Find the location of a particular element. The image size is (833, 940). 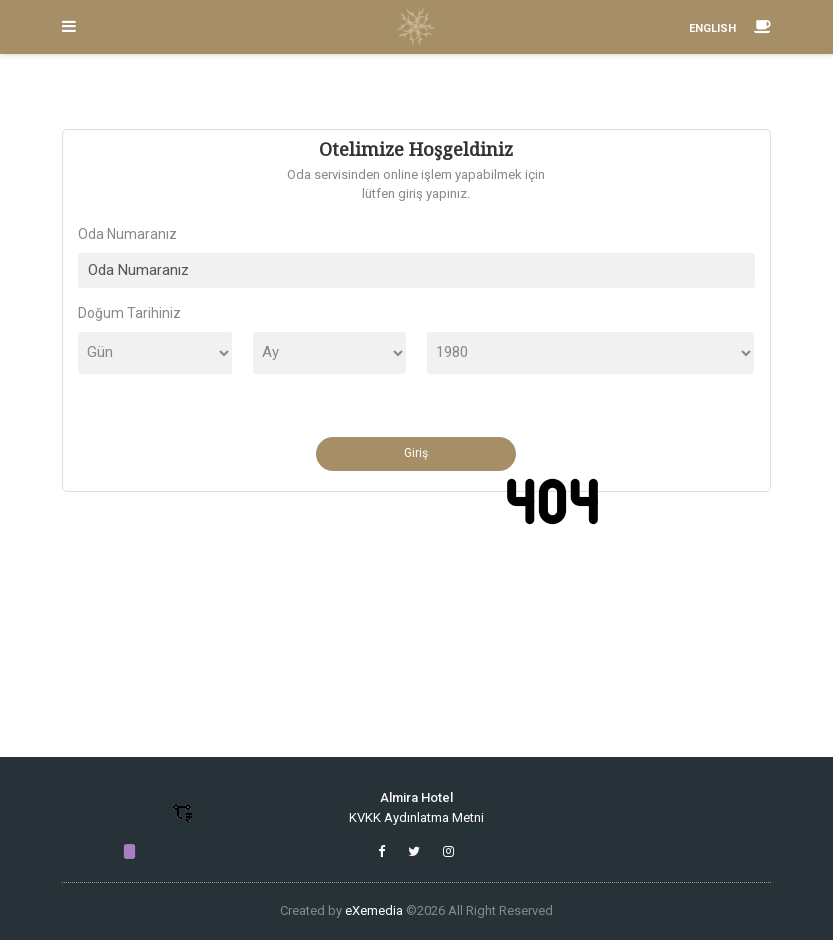

view rupee transaction history is located at coordinates (183, 814).